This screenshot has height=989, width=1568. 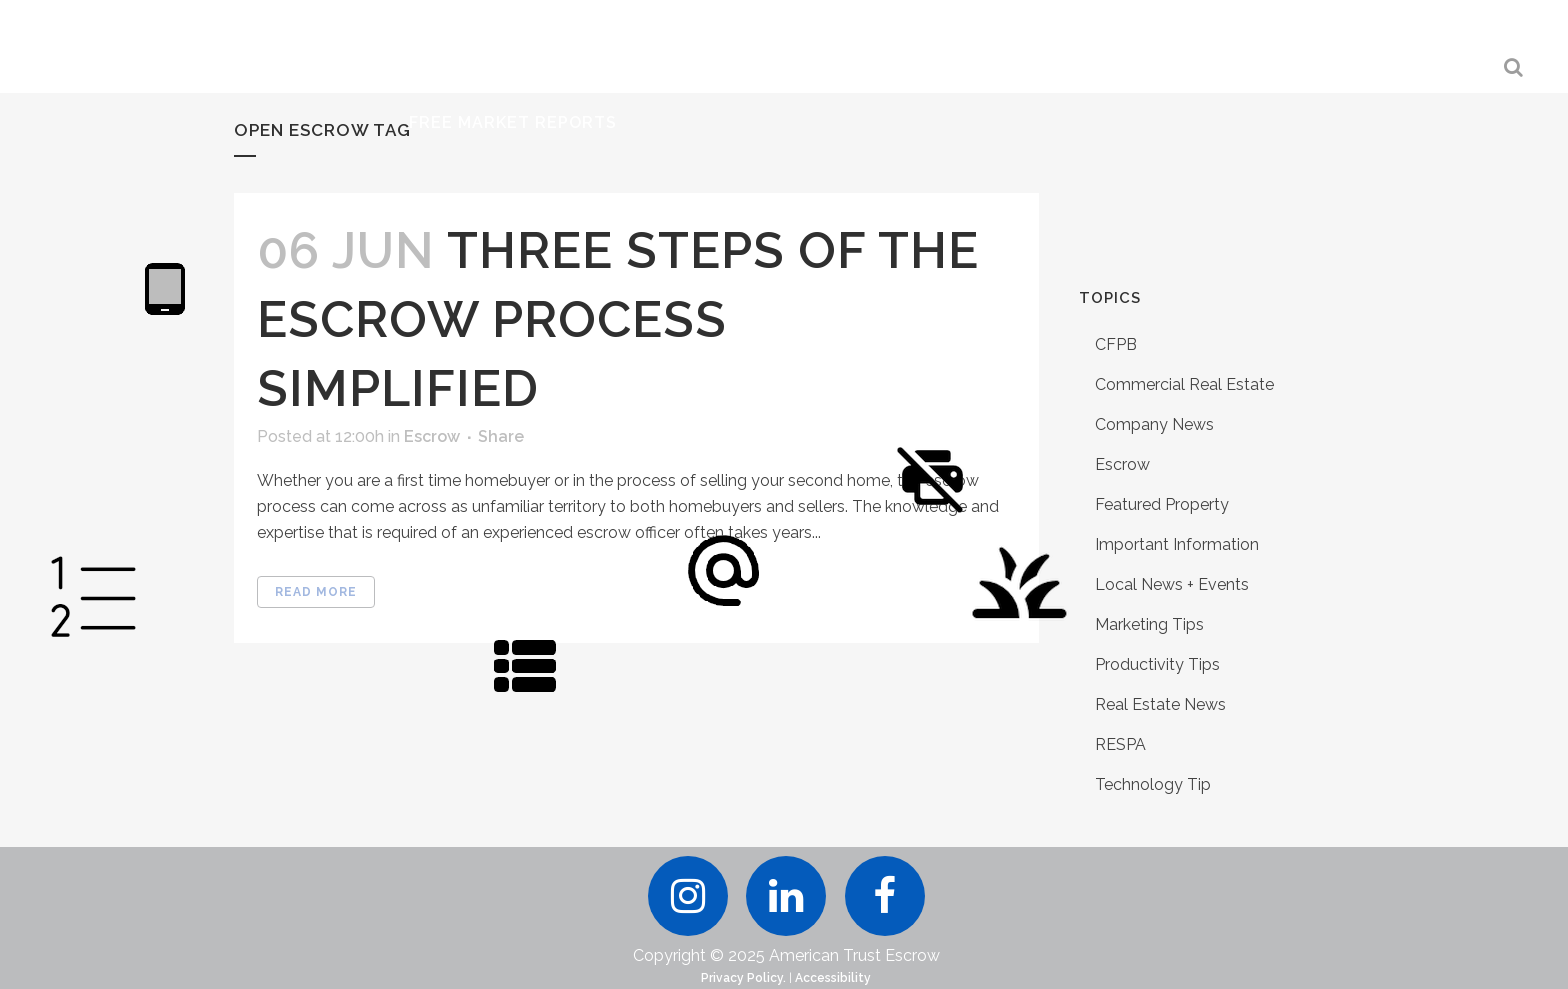 I want to click on printing is currently unavailable, so click(x=932, y=477).